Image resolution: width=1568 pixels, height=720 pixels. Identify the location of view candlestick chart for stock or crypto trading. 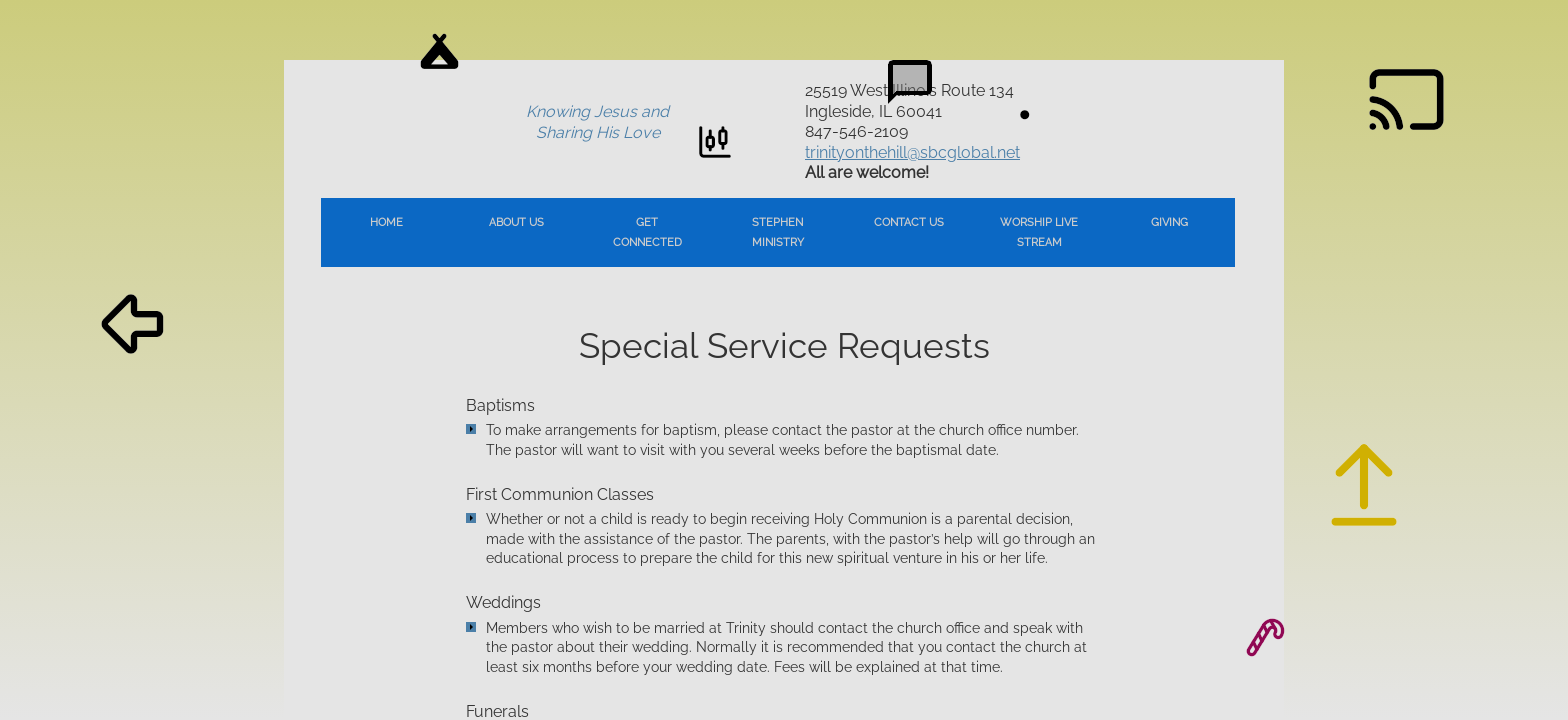
(715, 142).